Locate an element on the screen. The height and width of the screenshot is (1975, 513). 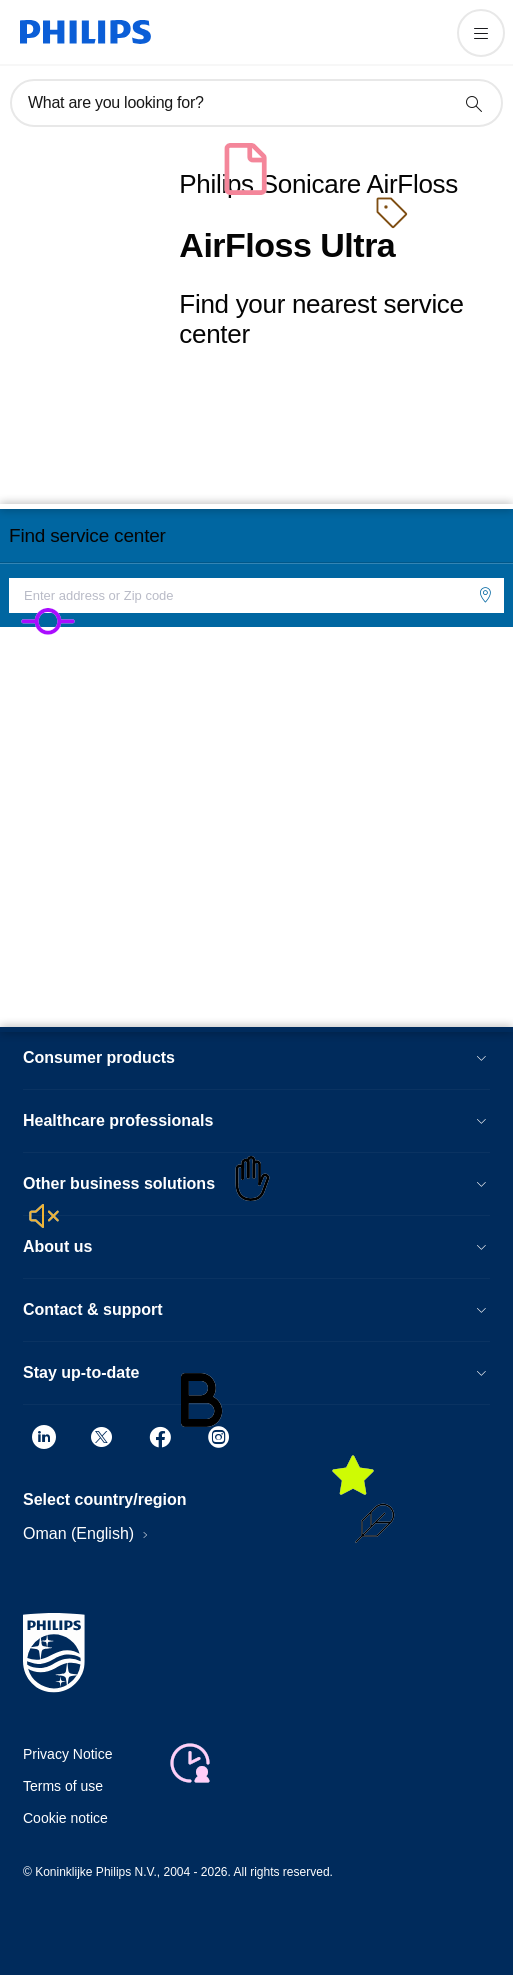
view user activity history is located at coordinates (190, 1763).